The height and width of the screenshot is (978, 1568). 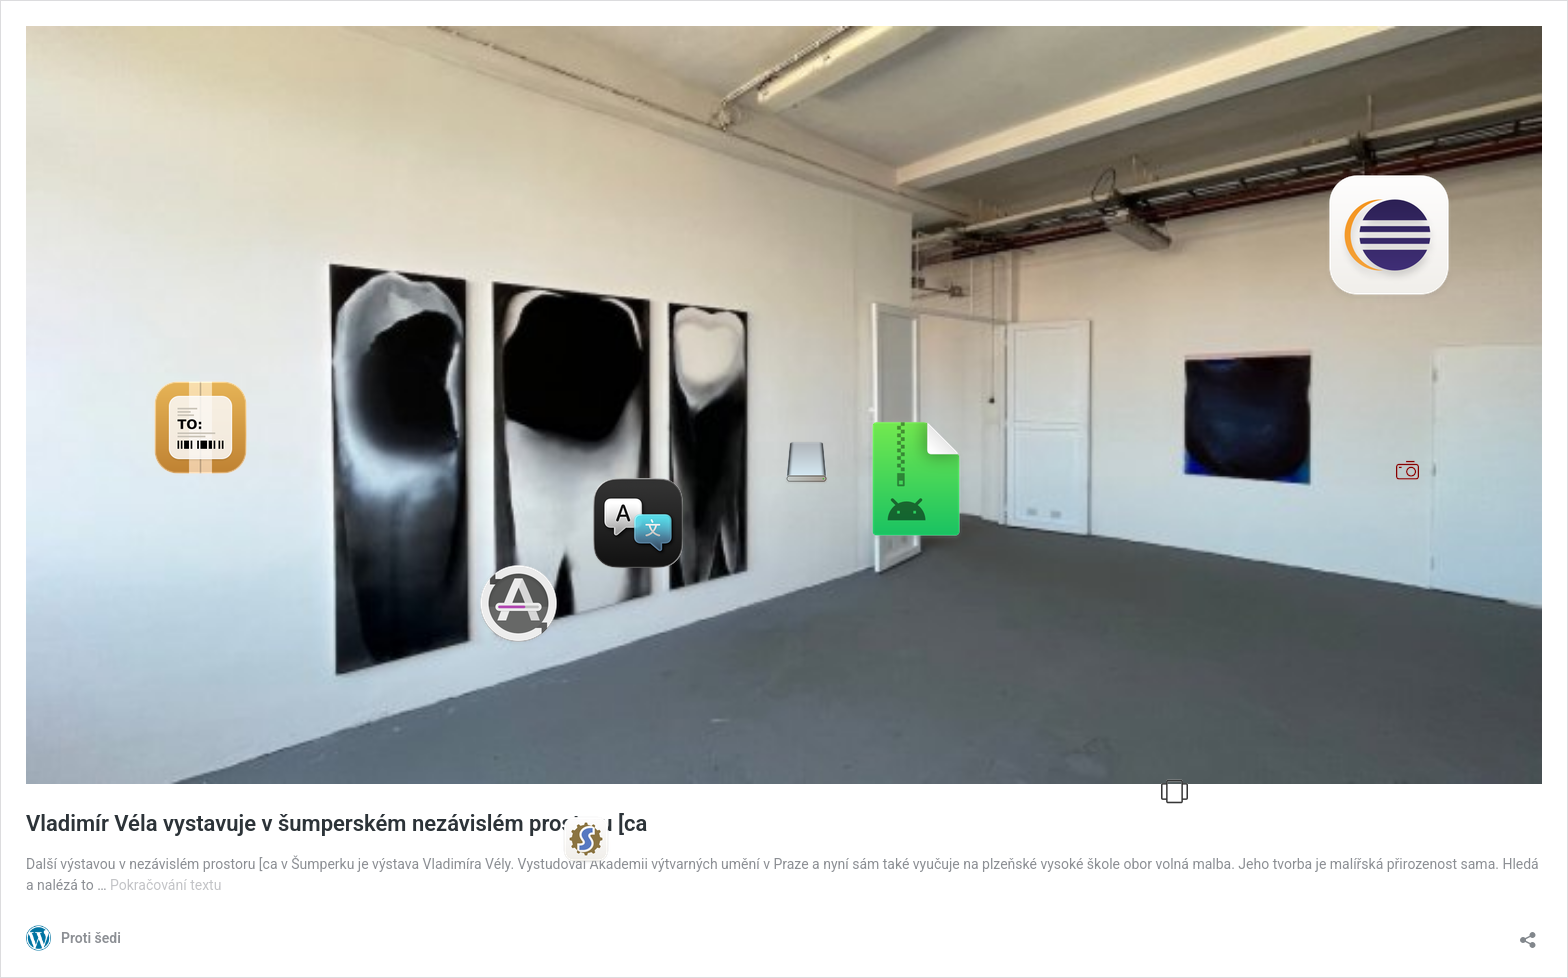 I want to click on access multitasking or window management settings, so click(x=1174, y=791).